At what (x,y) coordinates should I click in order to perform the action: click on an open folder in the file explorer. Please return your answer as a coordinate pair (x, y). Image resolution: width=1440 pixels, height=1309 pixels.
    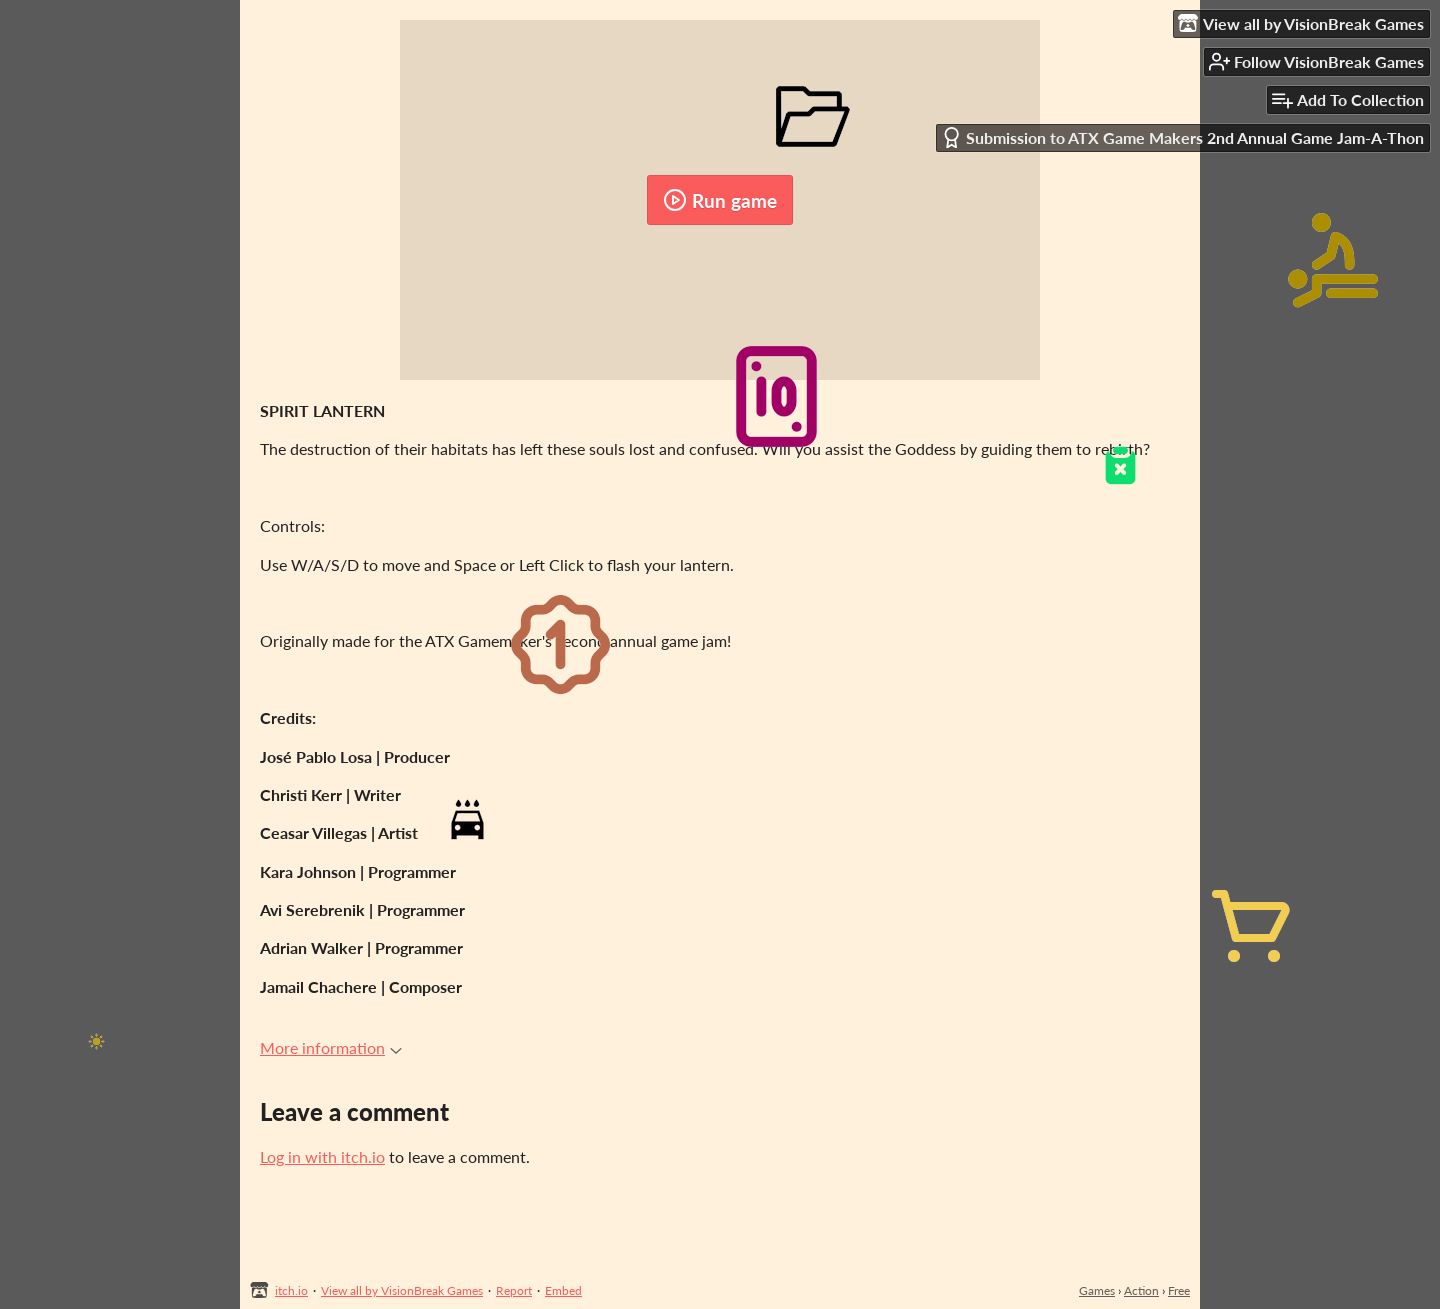
    Looking at the image, I should click on (811, 116).